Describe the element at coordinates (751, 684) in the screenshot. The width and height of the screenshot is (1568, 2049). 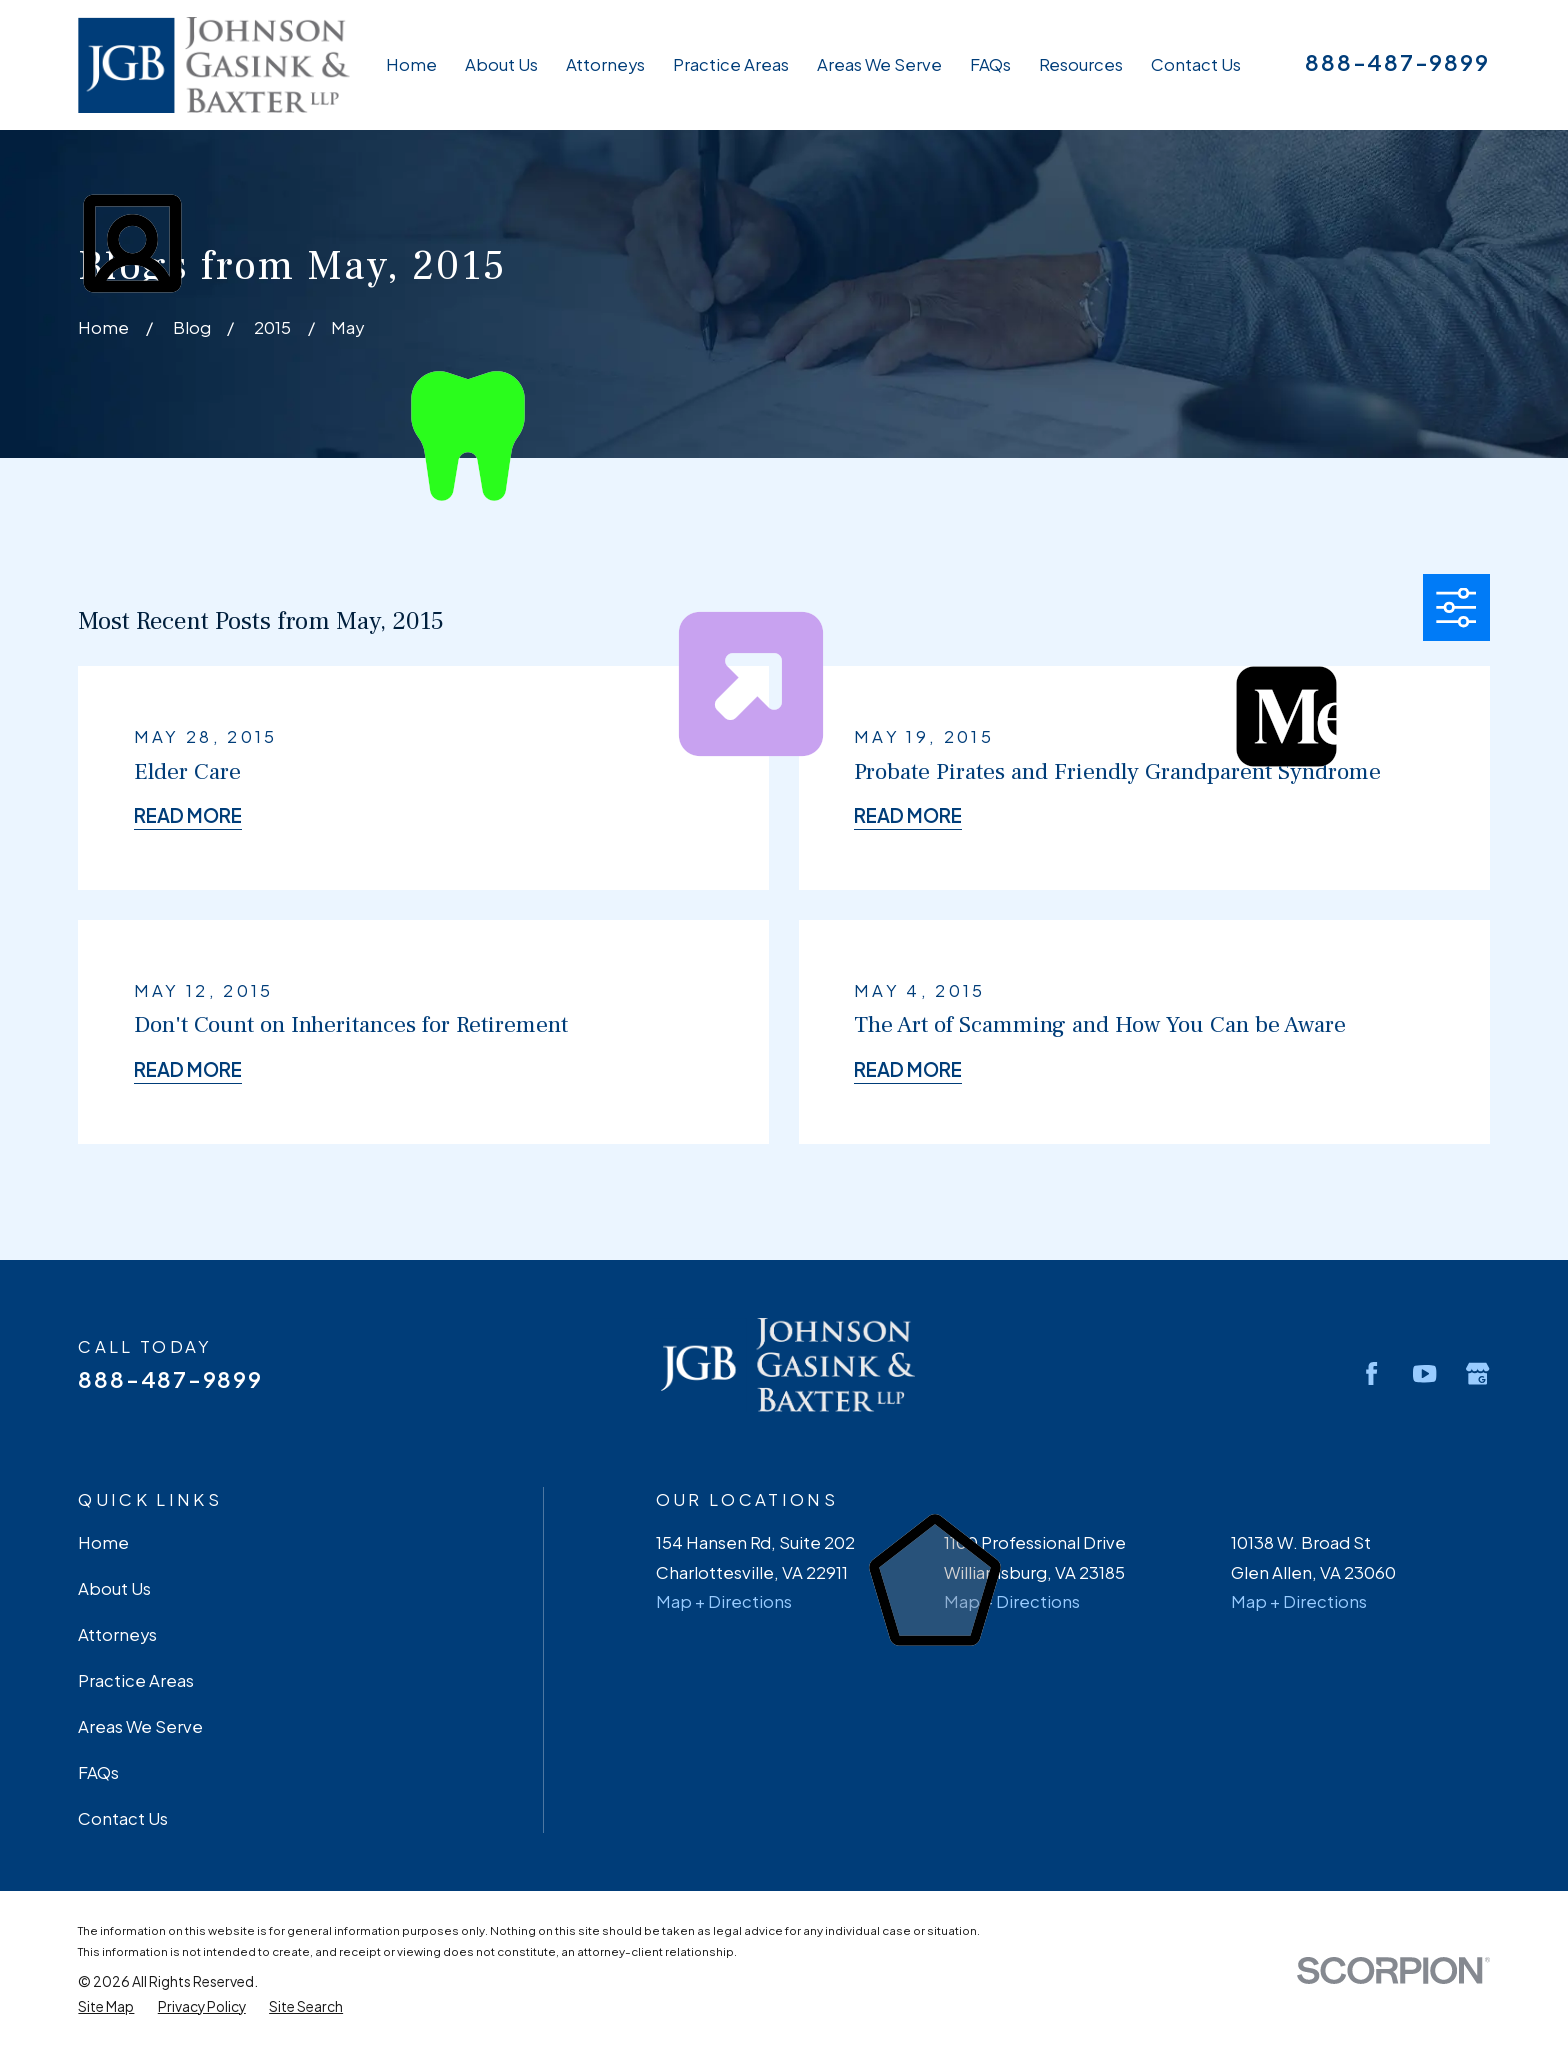
I see `open link in a new tab or window` at that location.